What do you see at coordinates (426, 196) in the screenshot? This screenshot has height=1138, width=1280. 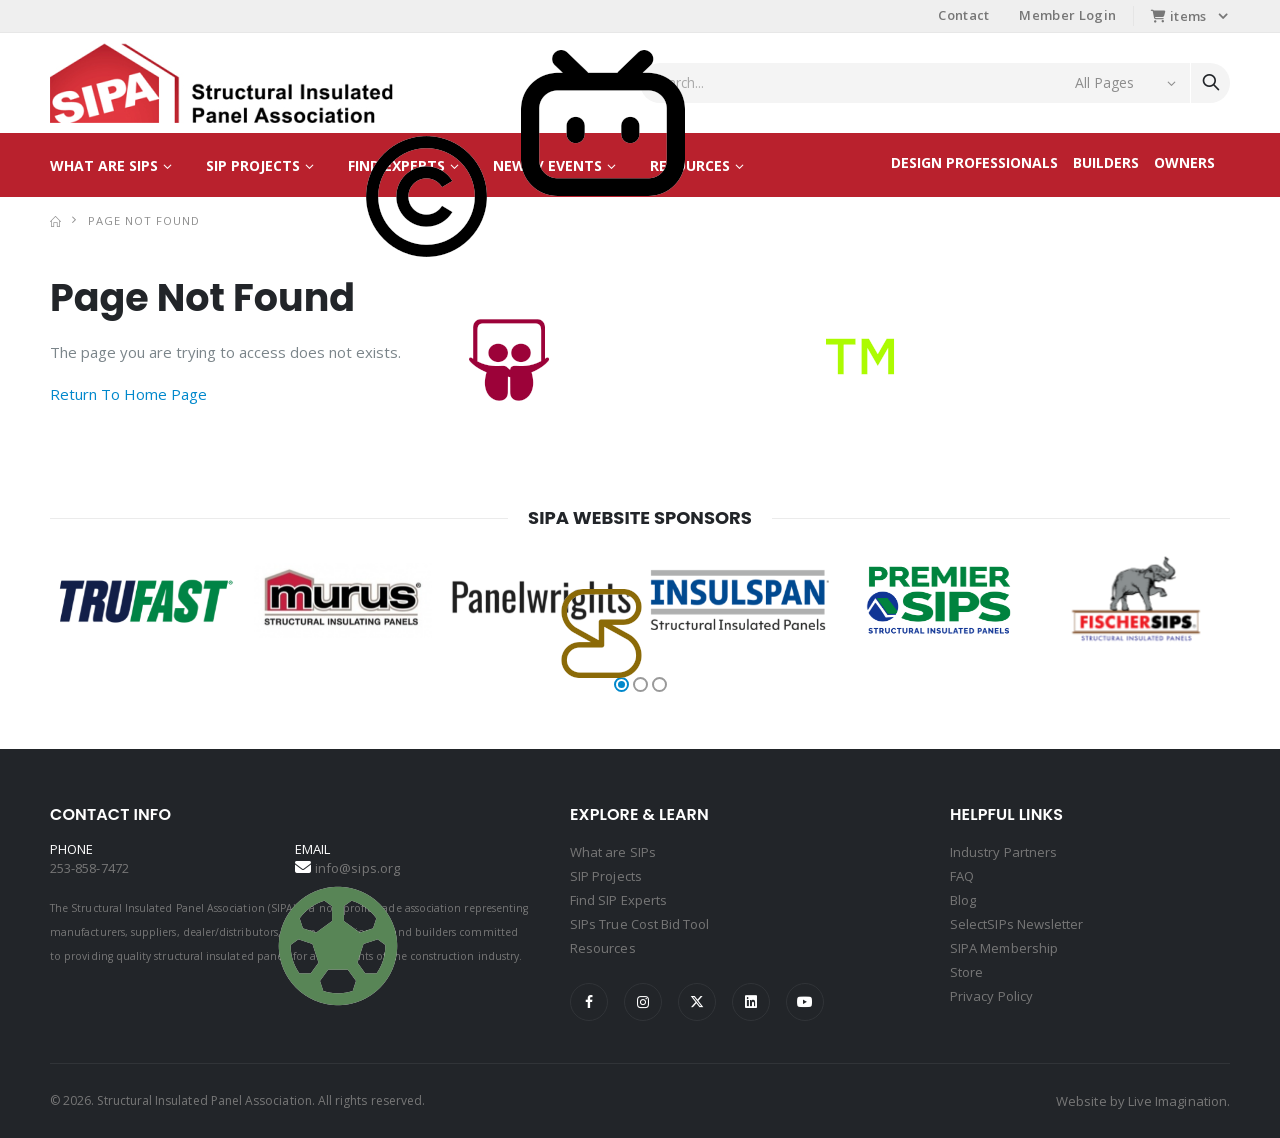 I see `indicates copyrighted content` at bounding box center [426, 196].